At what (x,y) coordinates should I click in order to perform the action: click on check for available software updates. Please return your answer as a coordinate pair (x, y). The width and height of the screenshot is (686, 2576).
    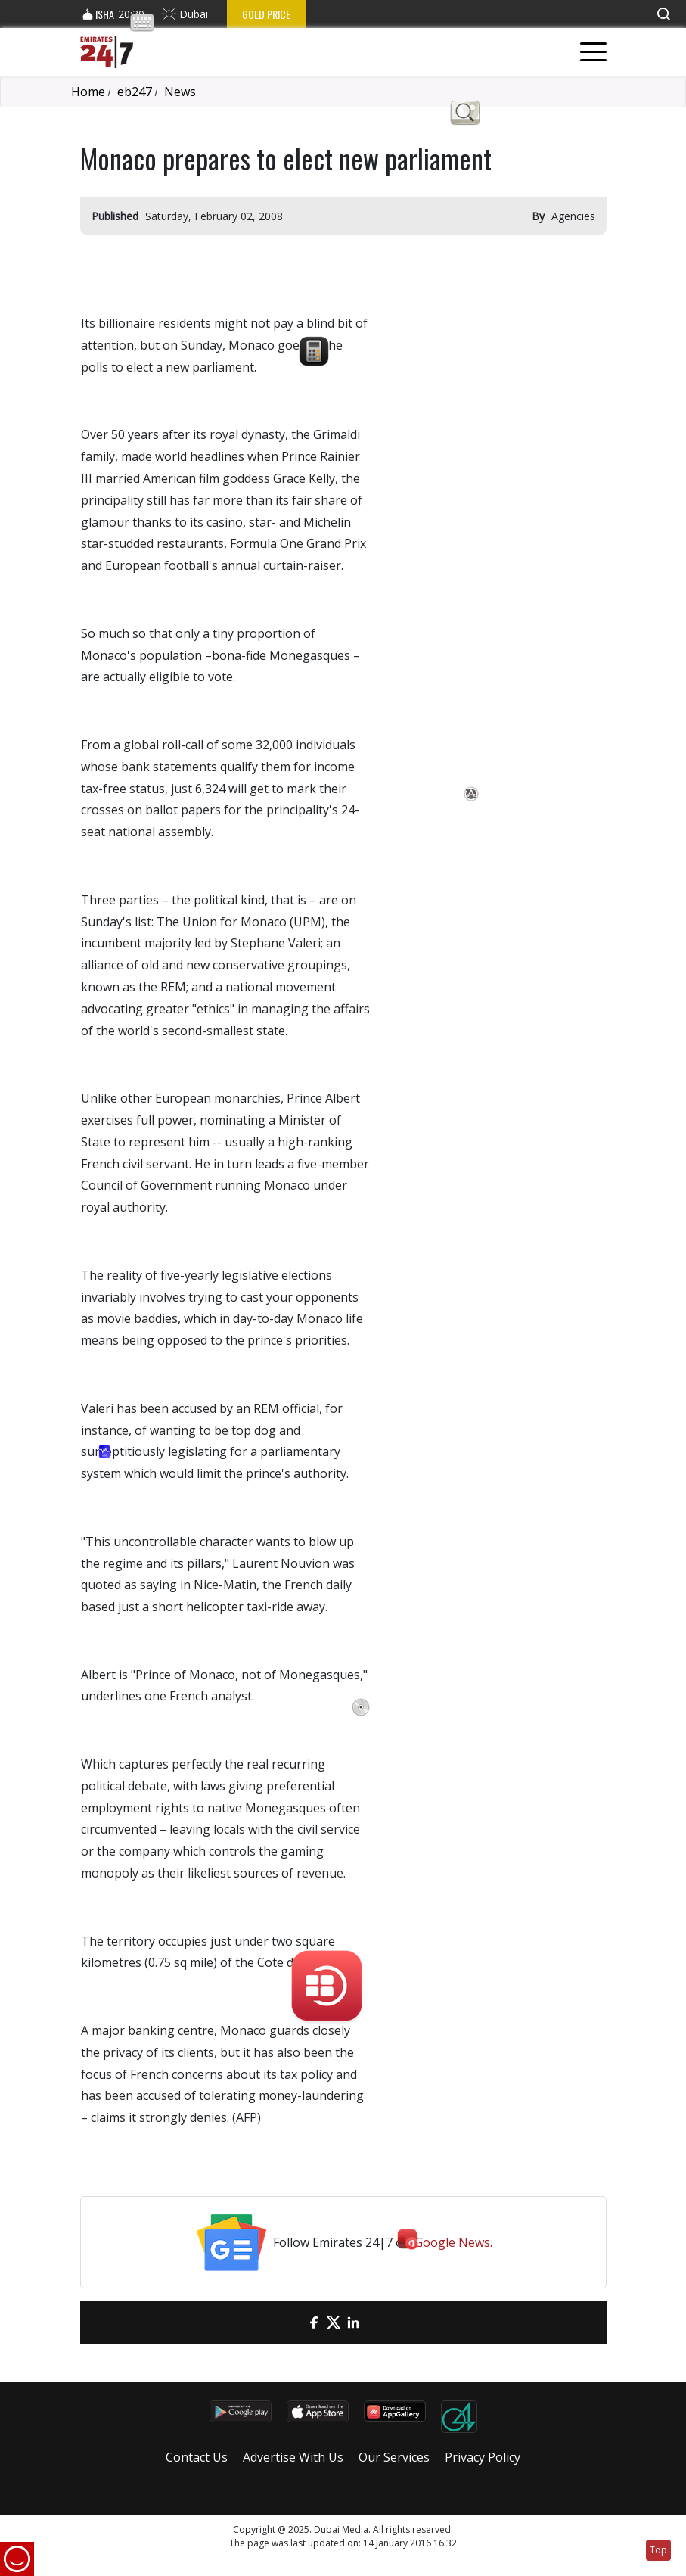
    Looking at the image, I should click on (471, 794).